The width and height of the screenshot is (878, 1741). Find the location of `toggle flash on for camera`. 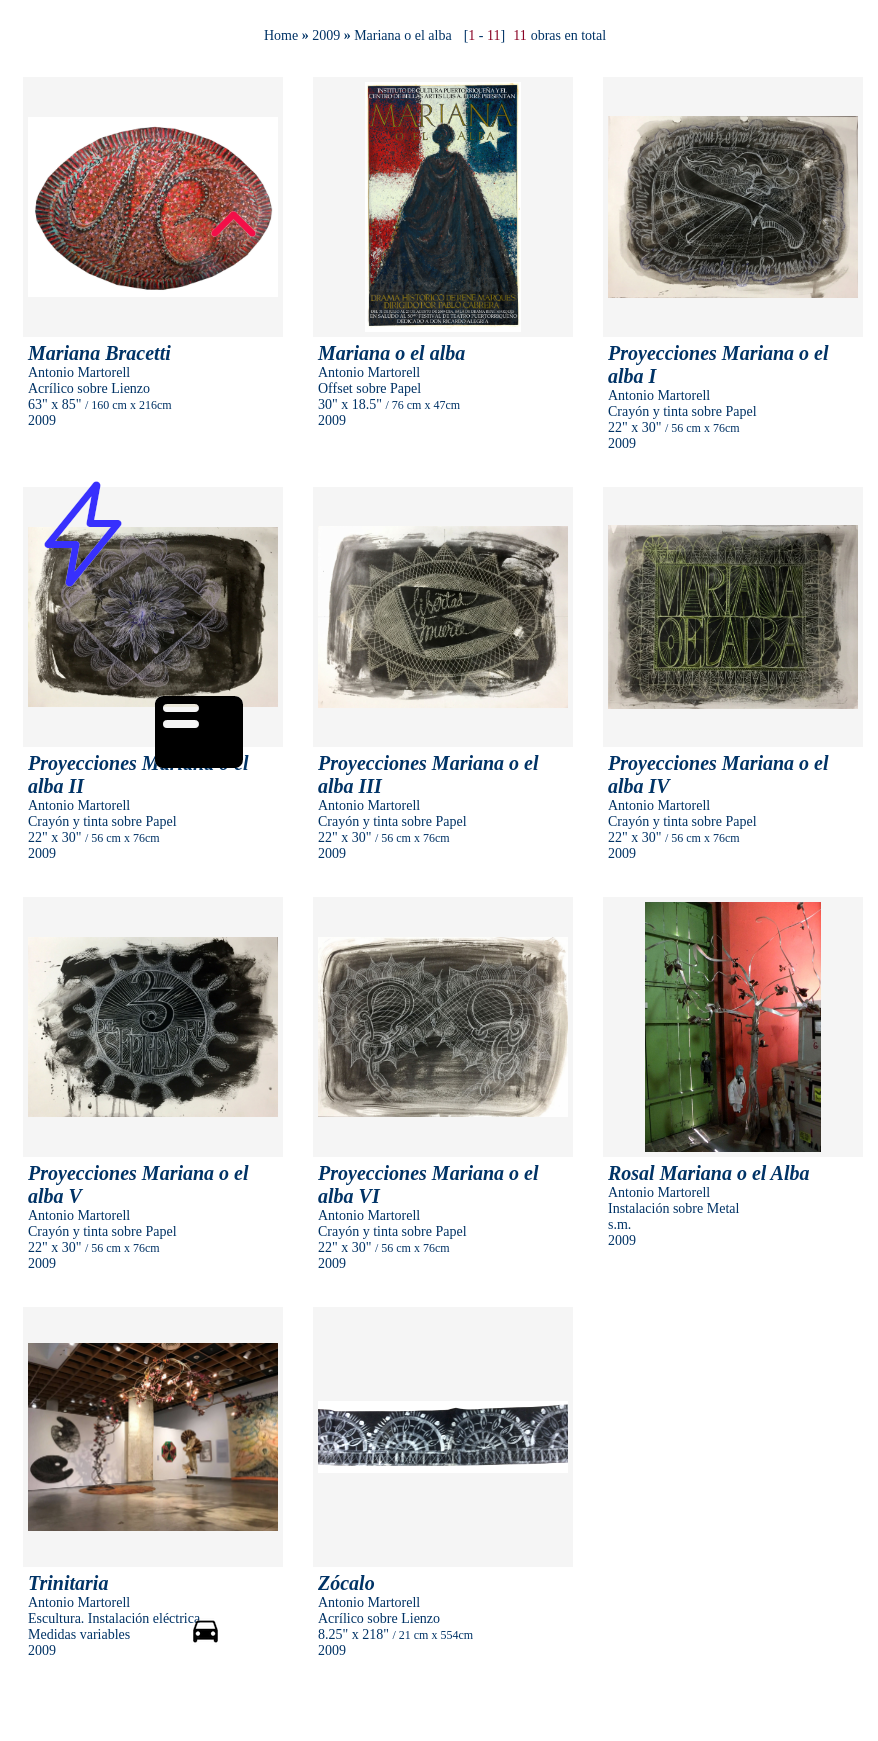

toggle flash on for camera is located at coordinates (83, 534).